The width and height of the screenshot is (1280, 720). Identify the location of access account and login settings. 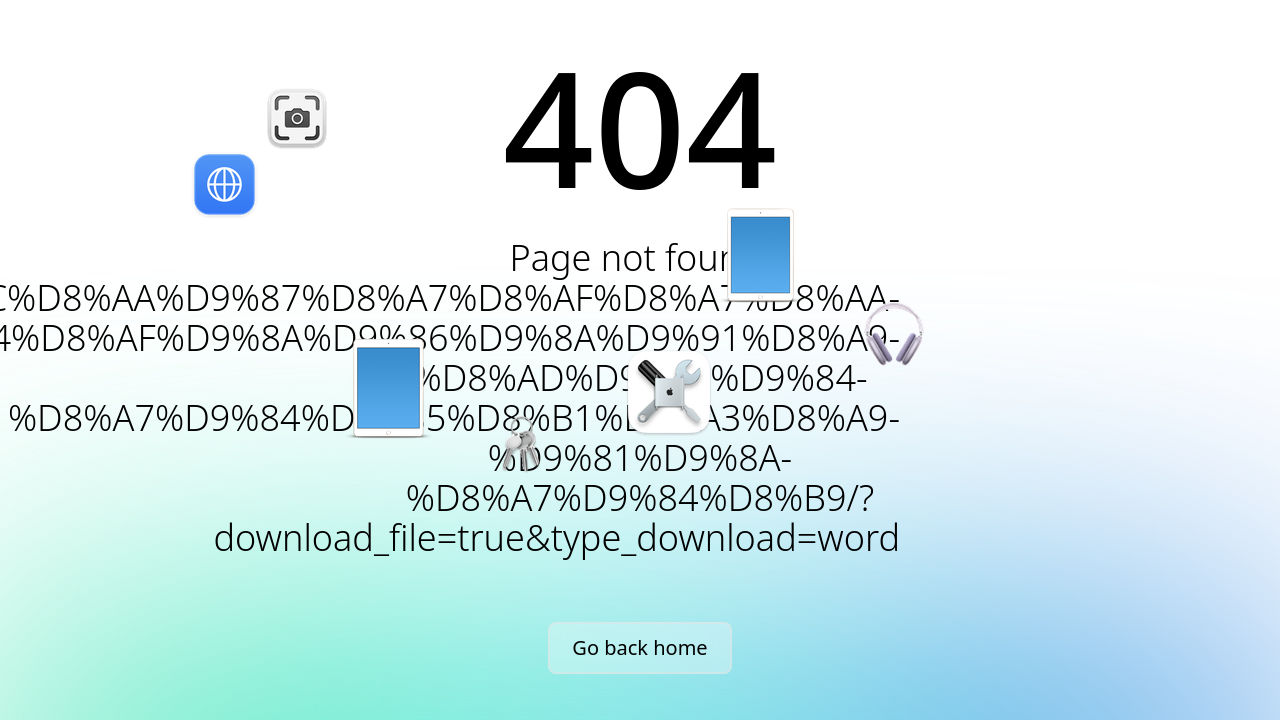
(521, 445).